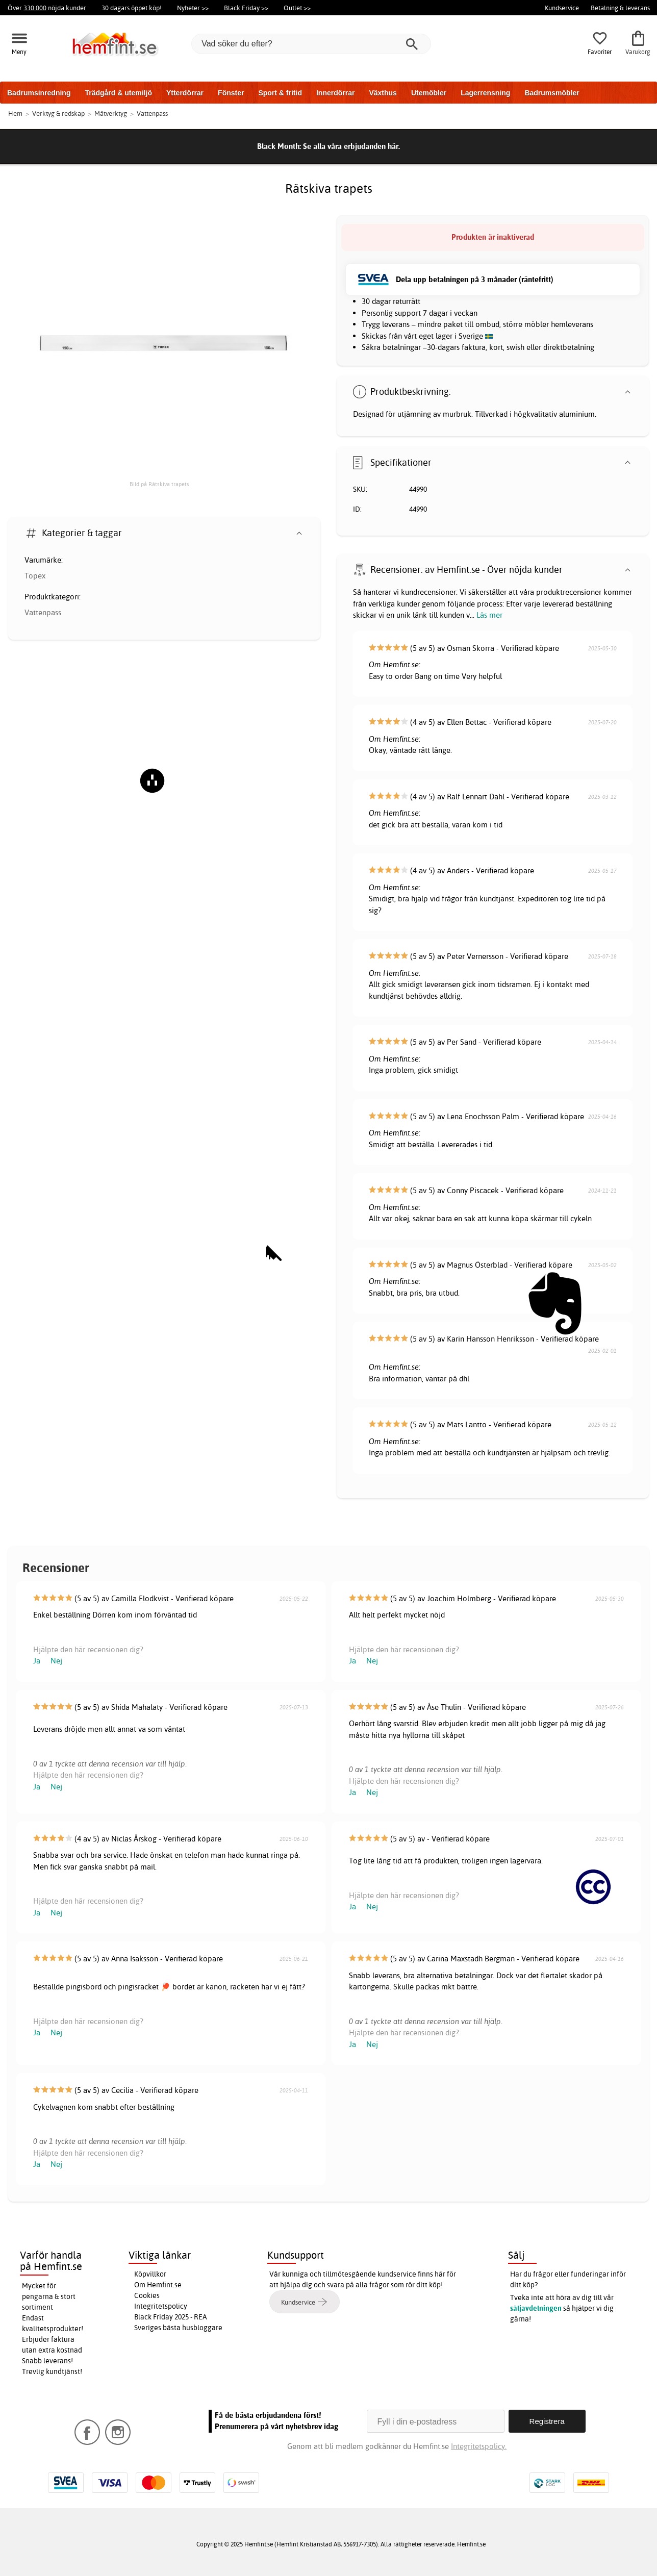  I want to click on indicates mature or violent content warning, so click(273, 1253).